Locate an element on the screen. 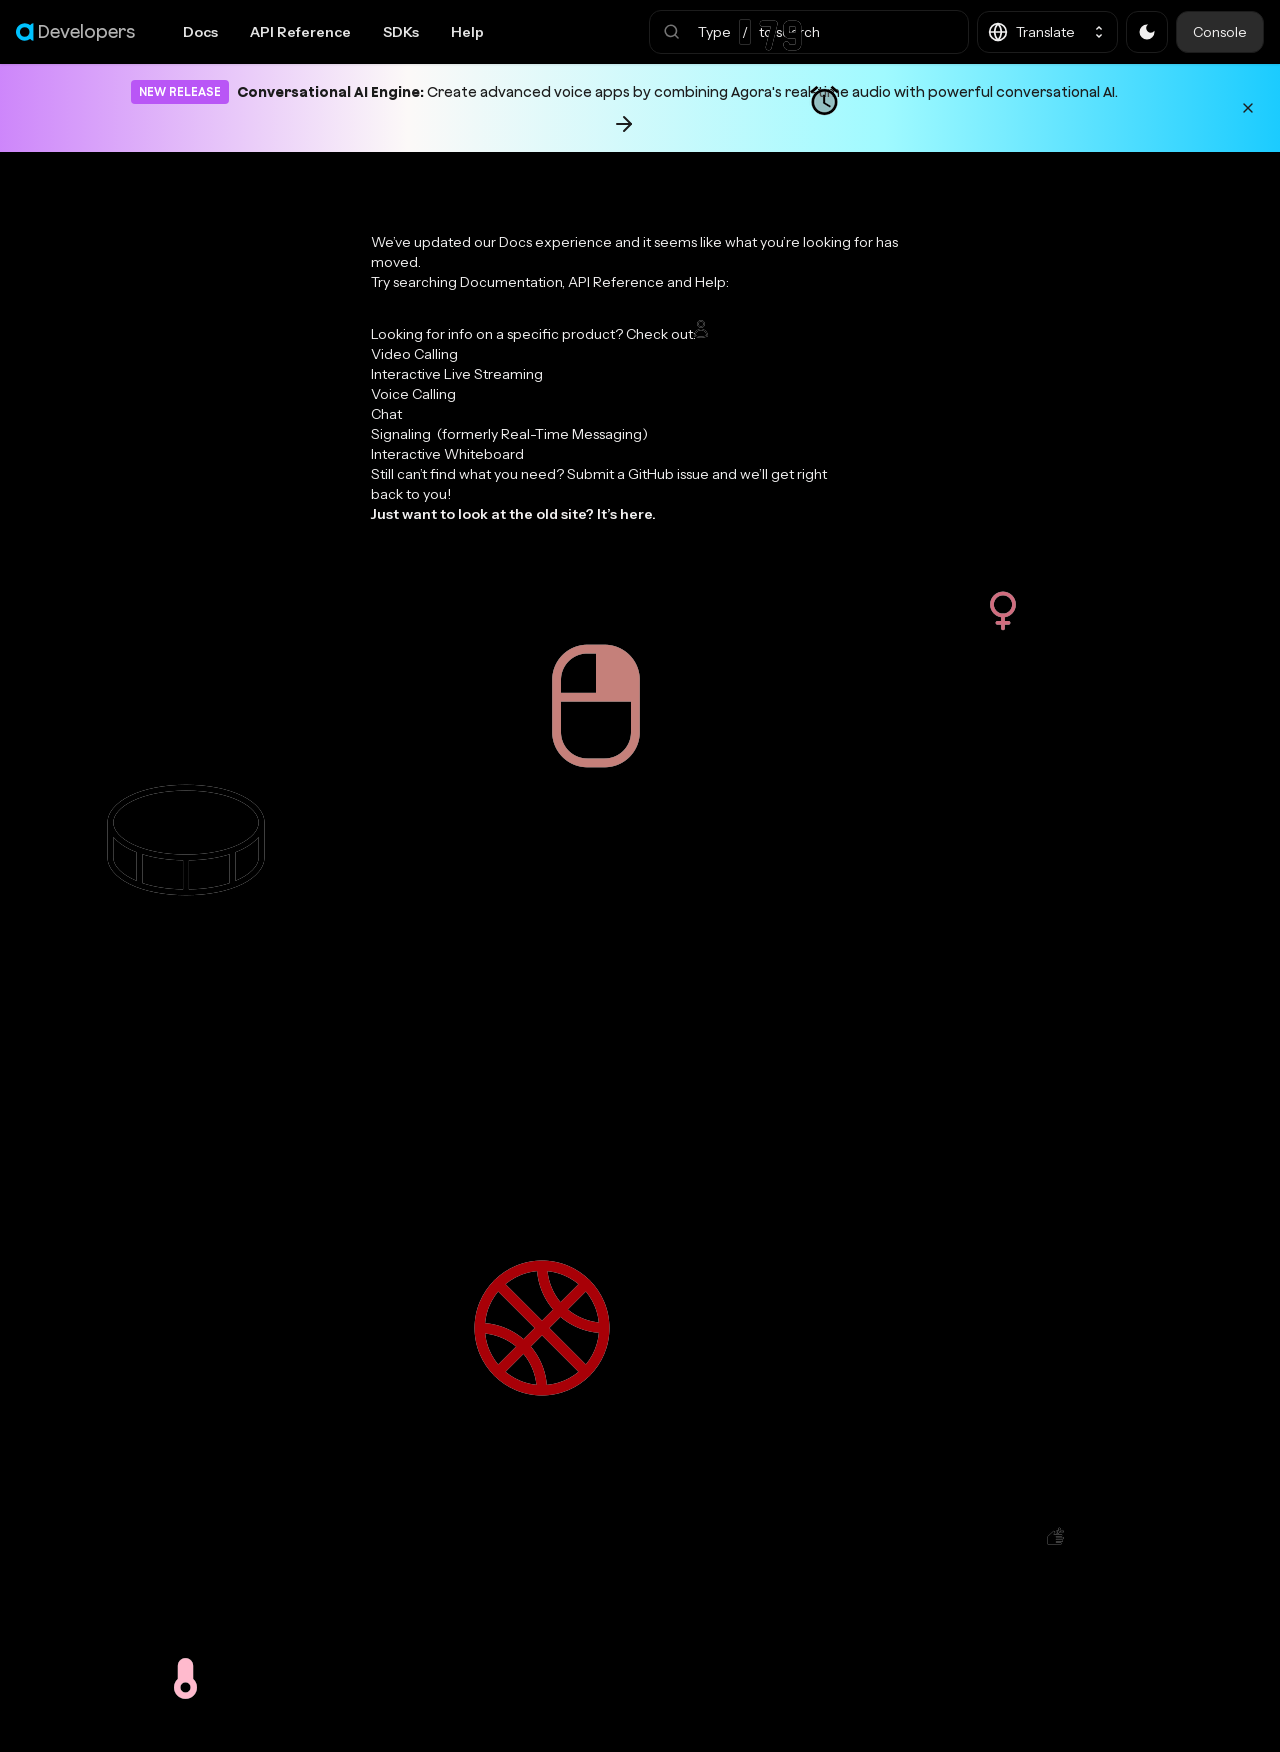  indicates item number 79 in a list or sequence is located at coordinates (780, 35).